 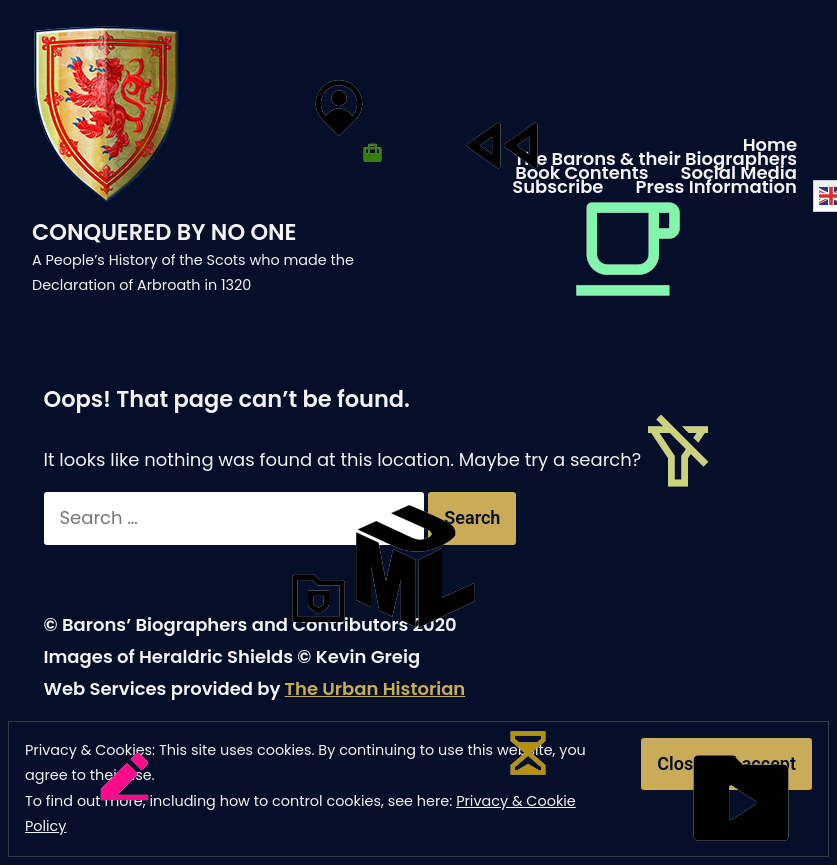 I want to click on indicates a process is in progress or loading, so click(x=528, y=753).